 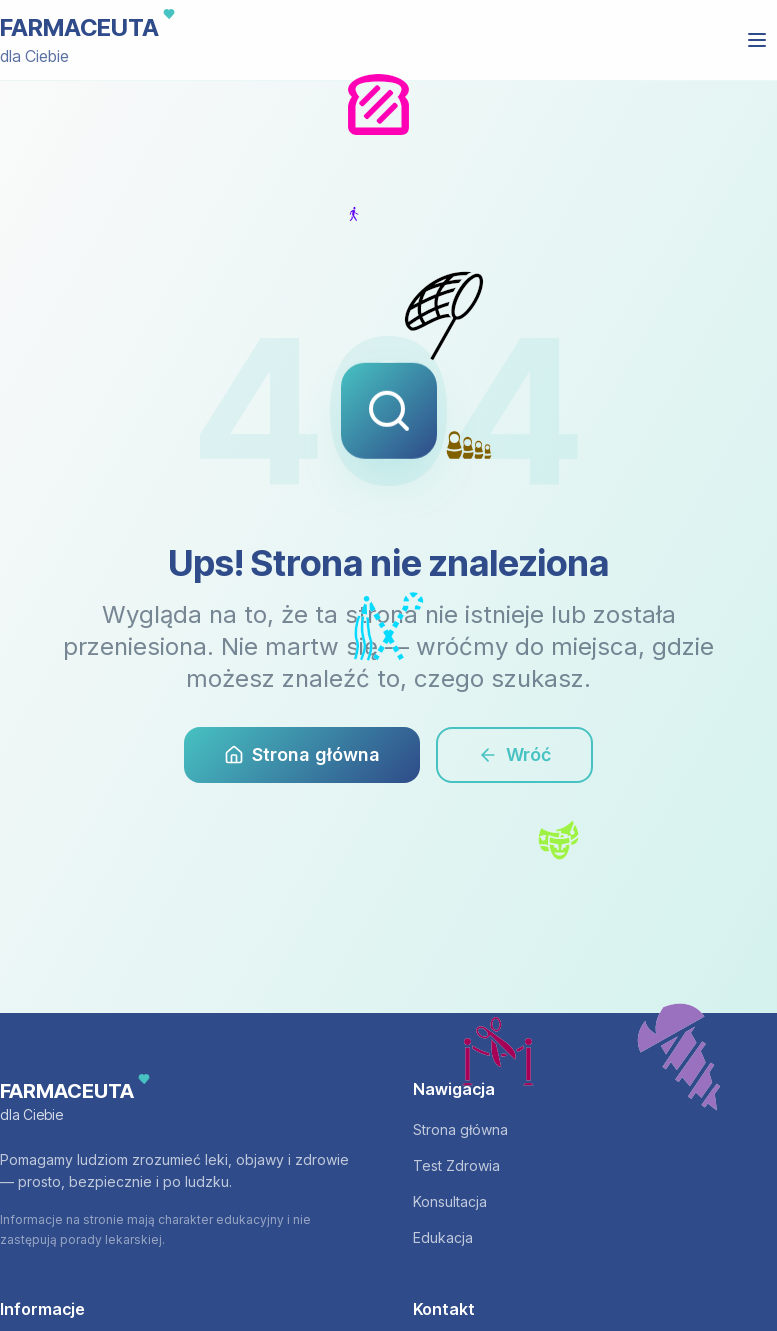 I want to click on switch to walking directions, so click(x=354, y=214).